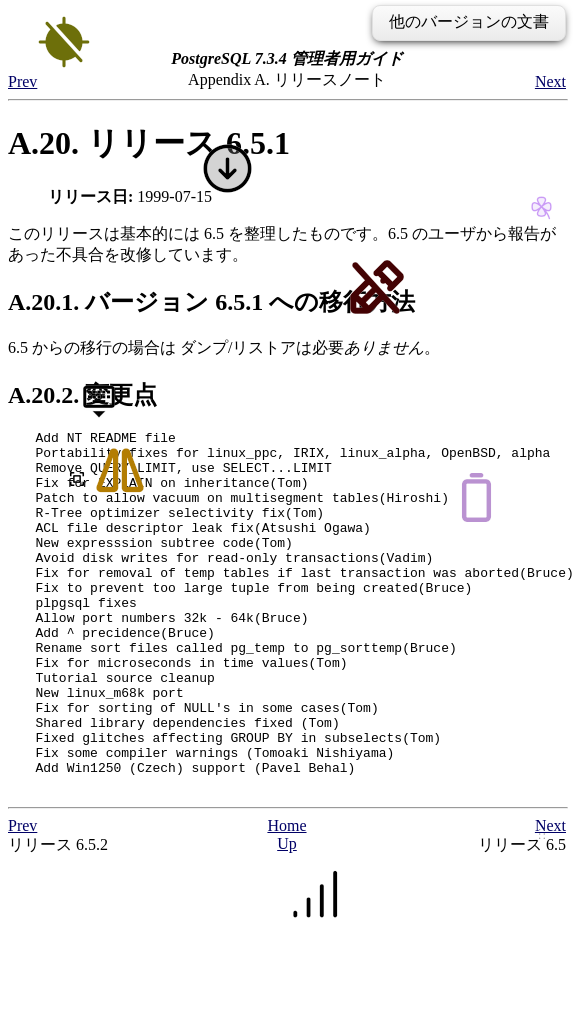 The height and width of the screenshot is (1010, 574). Describe the element at coordinates (227, 168) in the screenshot. I see `download file or content` at that location.